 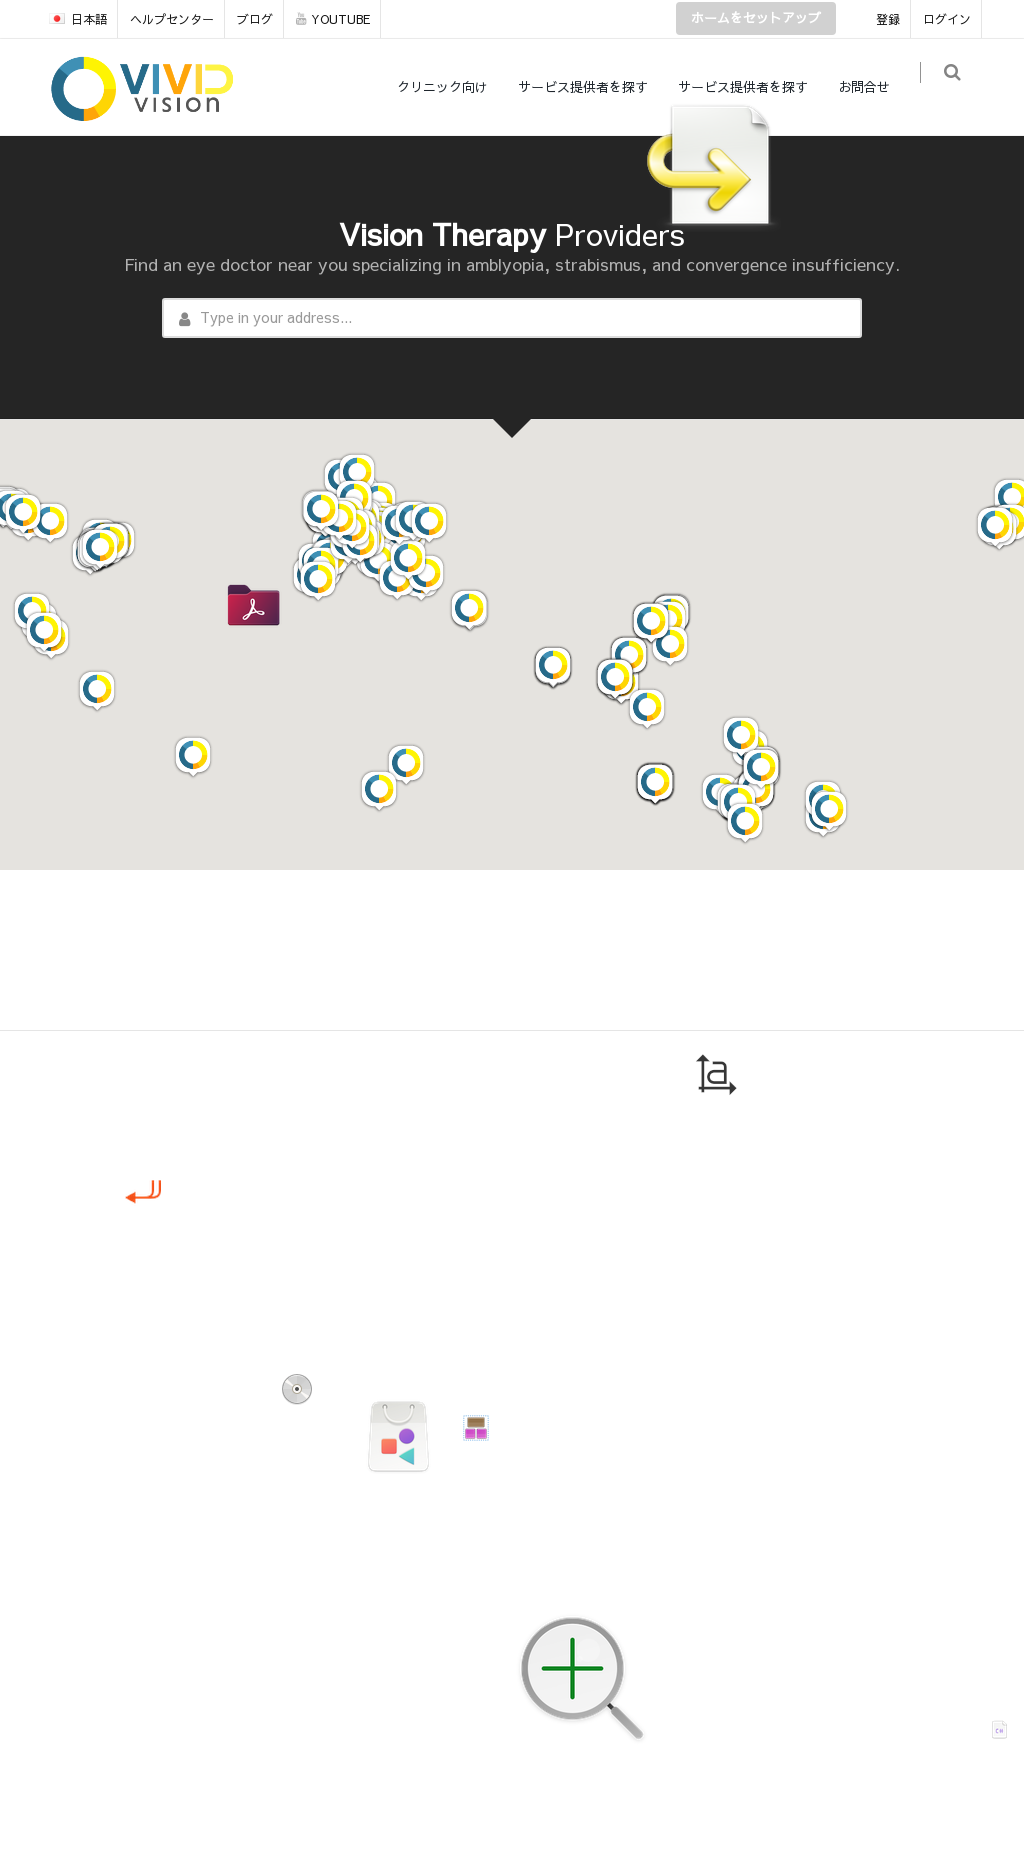 What do you see at coordinates (297, 1389) in the screenshot?
I see `access cd/dvd drive` at bounding box center [297, 1389].